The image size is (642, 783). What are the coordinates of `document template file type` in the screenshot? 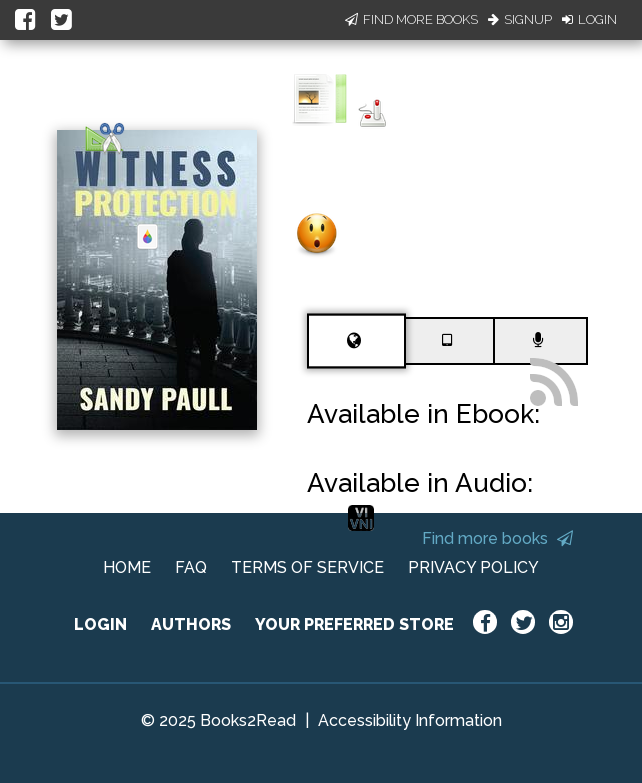 It's located at (319, 98).